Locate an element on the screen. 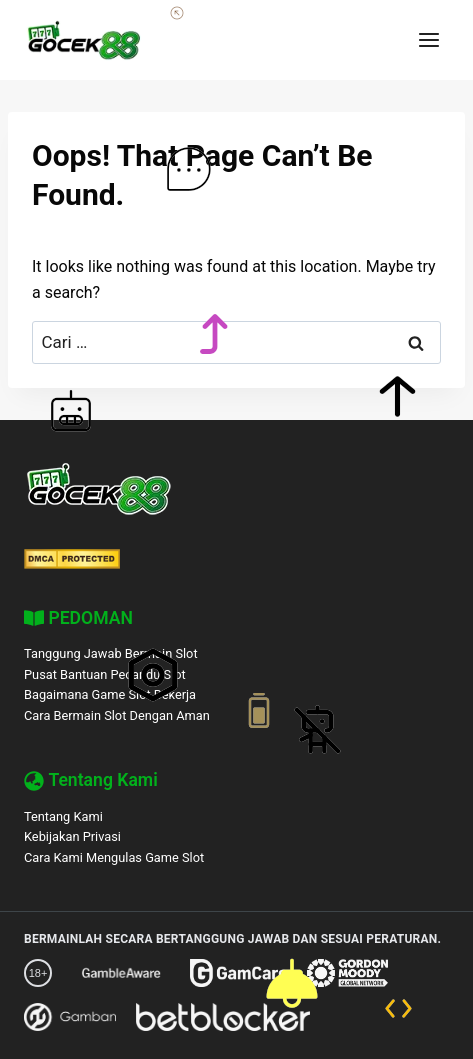 This screenshot has height=1059, width=473. toggle pendant lamp on or off is located at coordinates (292, 986).